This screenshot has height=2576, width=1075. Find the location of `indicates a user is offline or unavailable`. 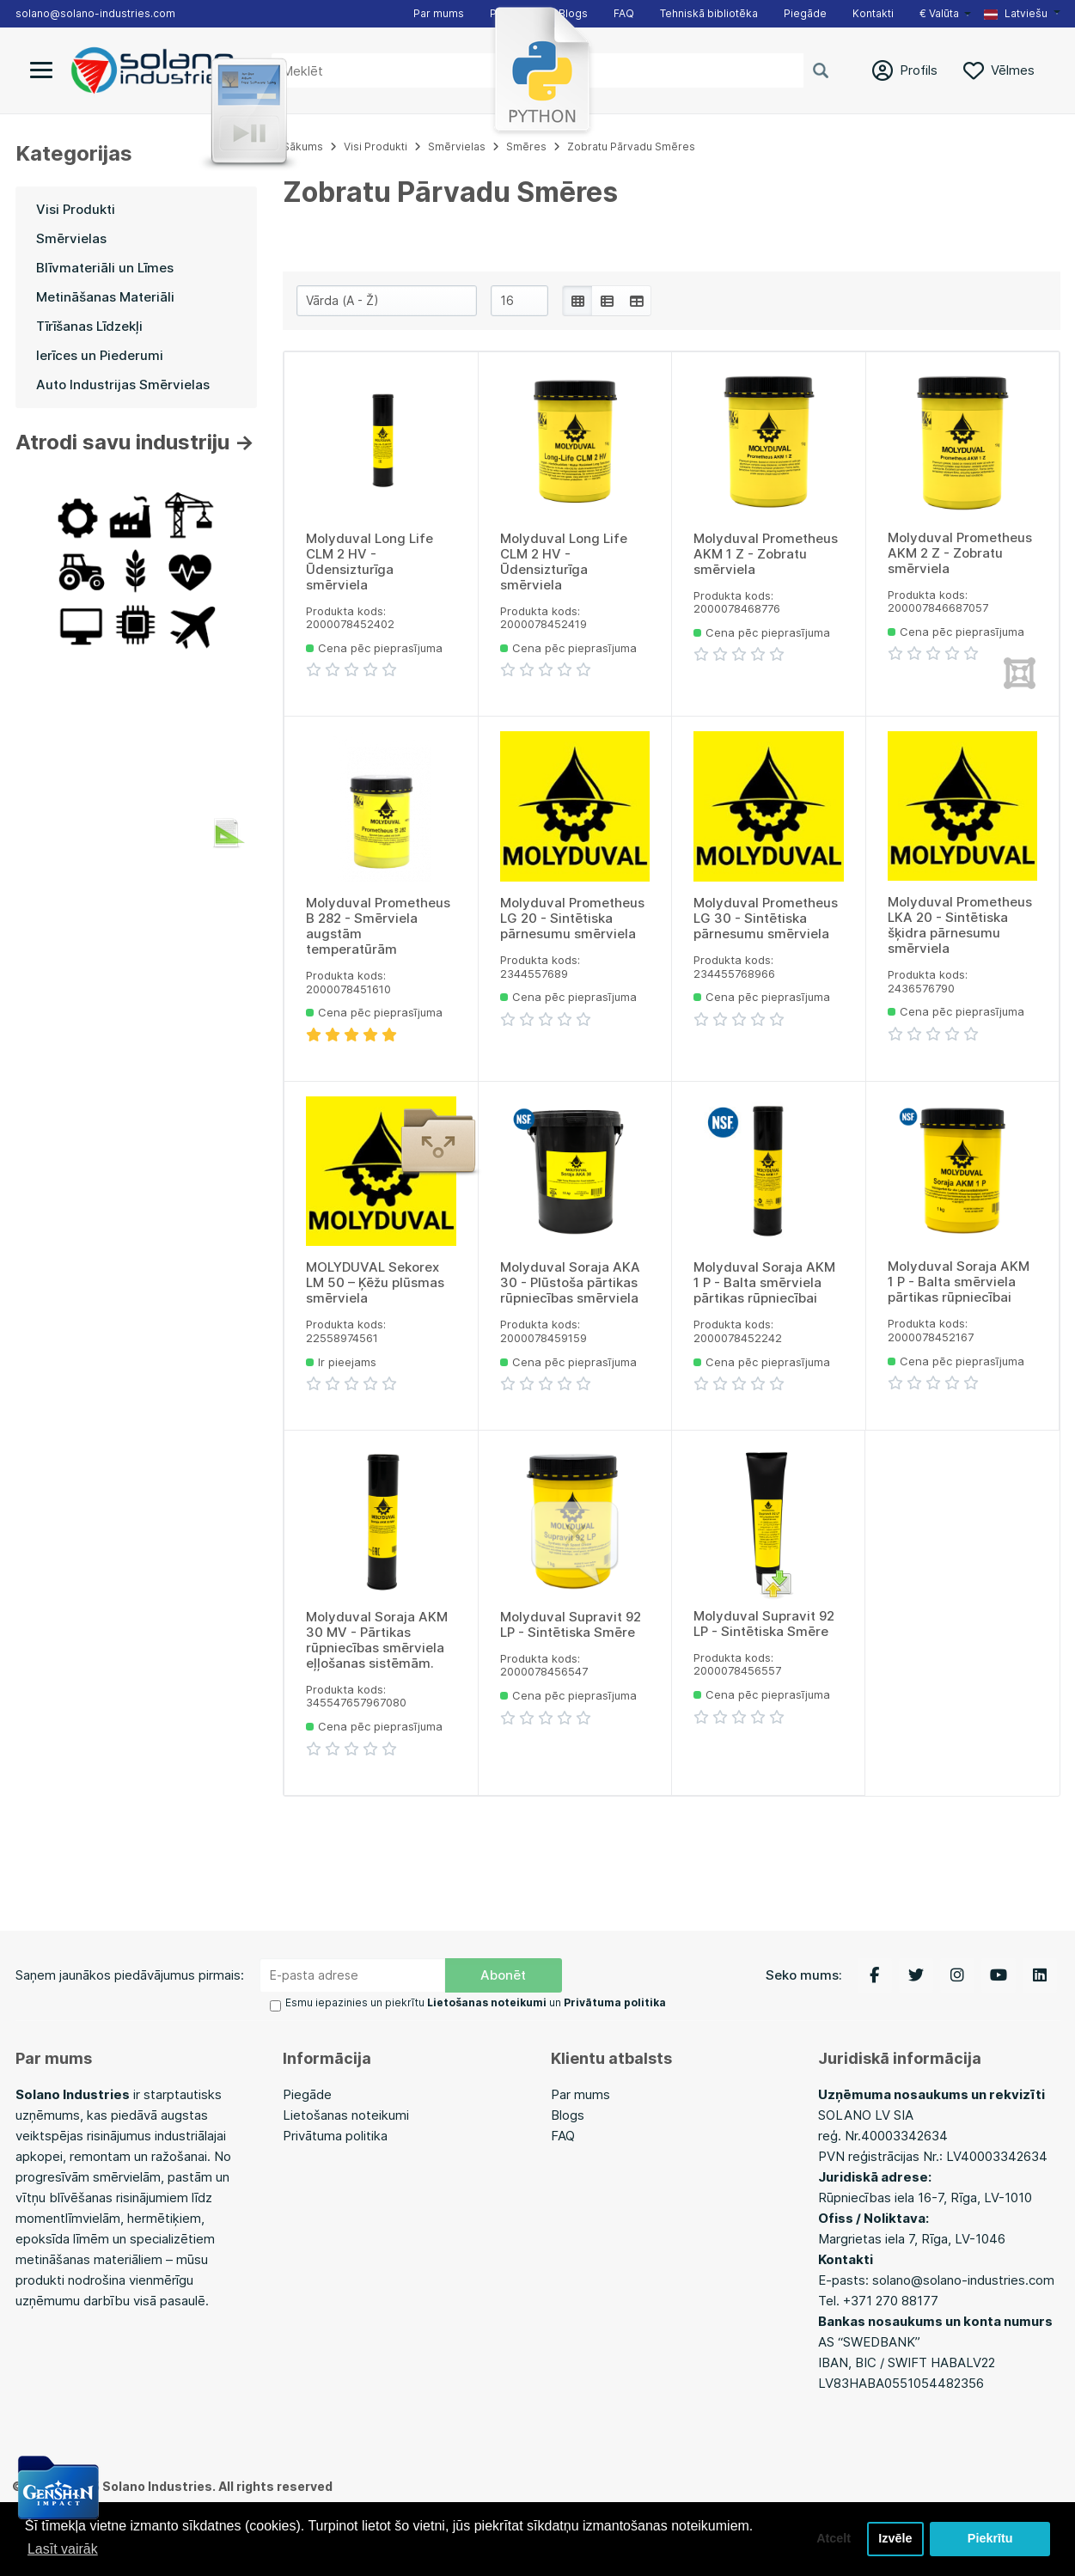

indicates a user is offline or unavailable is located at coordinates (575, 1541).